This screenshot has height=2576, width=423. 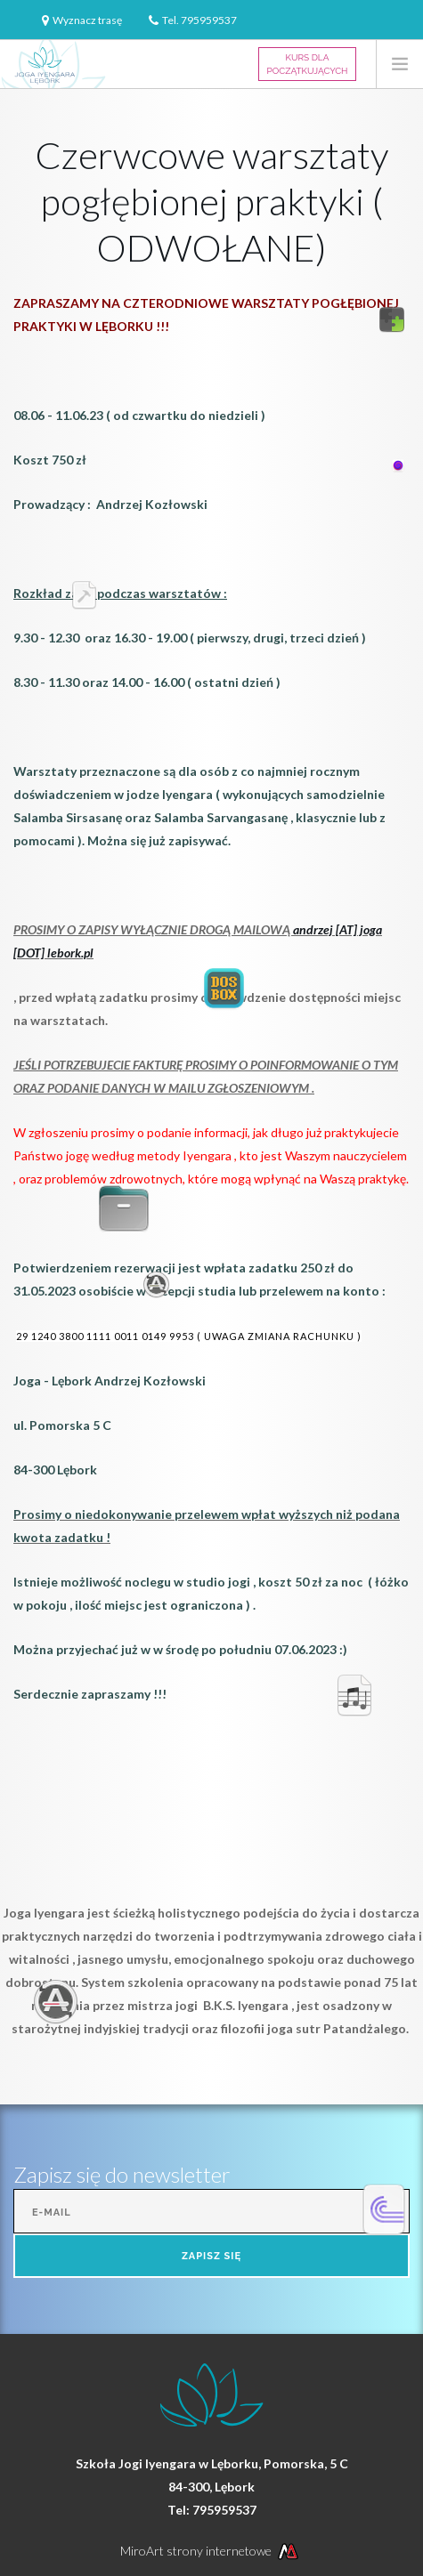 I want to click on open transporter app for uploading content to app store connect, so click(x=398, y=465).